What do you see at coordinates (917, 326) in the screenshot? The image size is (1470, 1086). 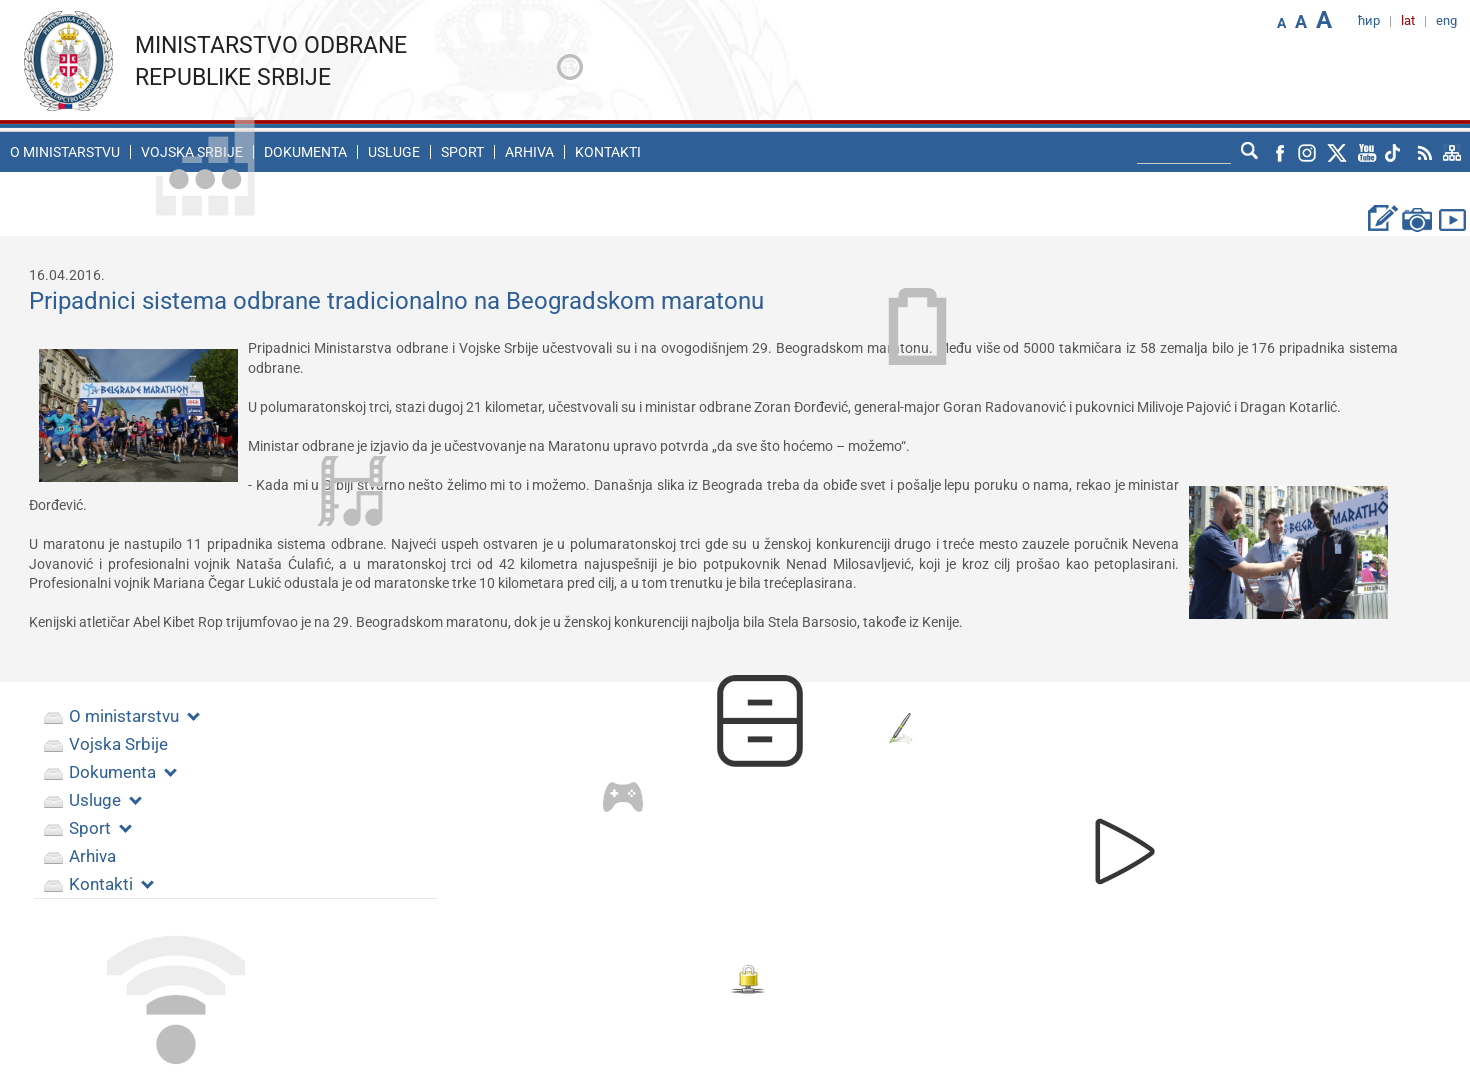 I see `indicates battery is empty or critically low` at bounding box center [917, 326].